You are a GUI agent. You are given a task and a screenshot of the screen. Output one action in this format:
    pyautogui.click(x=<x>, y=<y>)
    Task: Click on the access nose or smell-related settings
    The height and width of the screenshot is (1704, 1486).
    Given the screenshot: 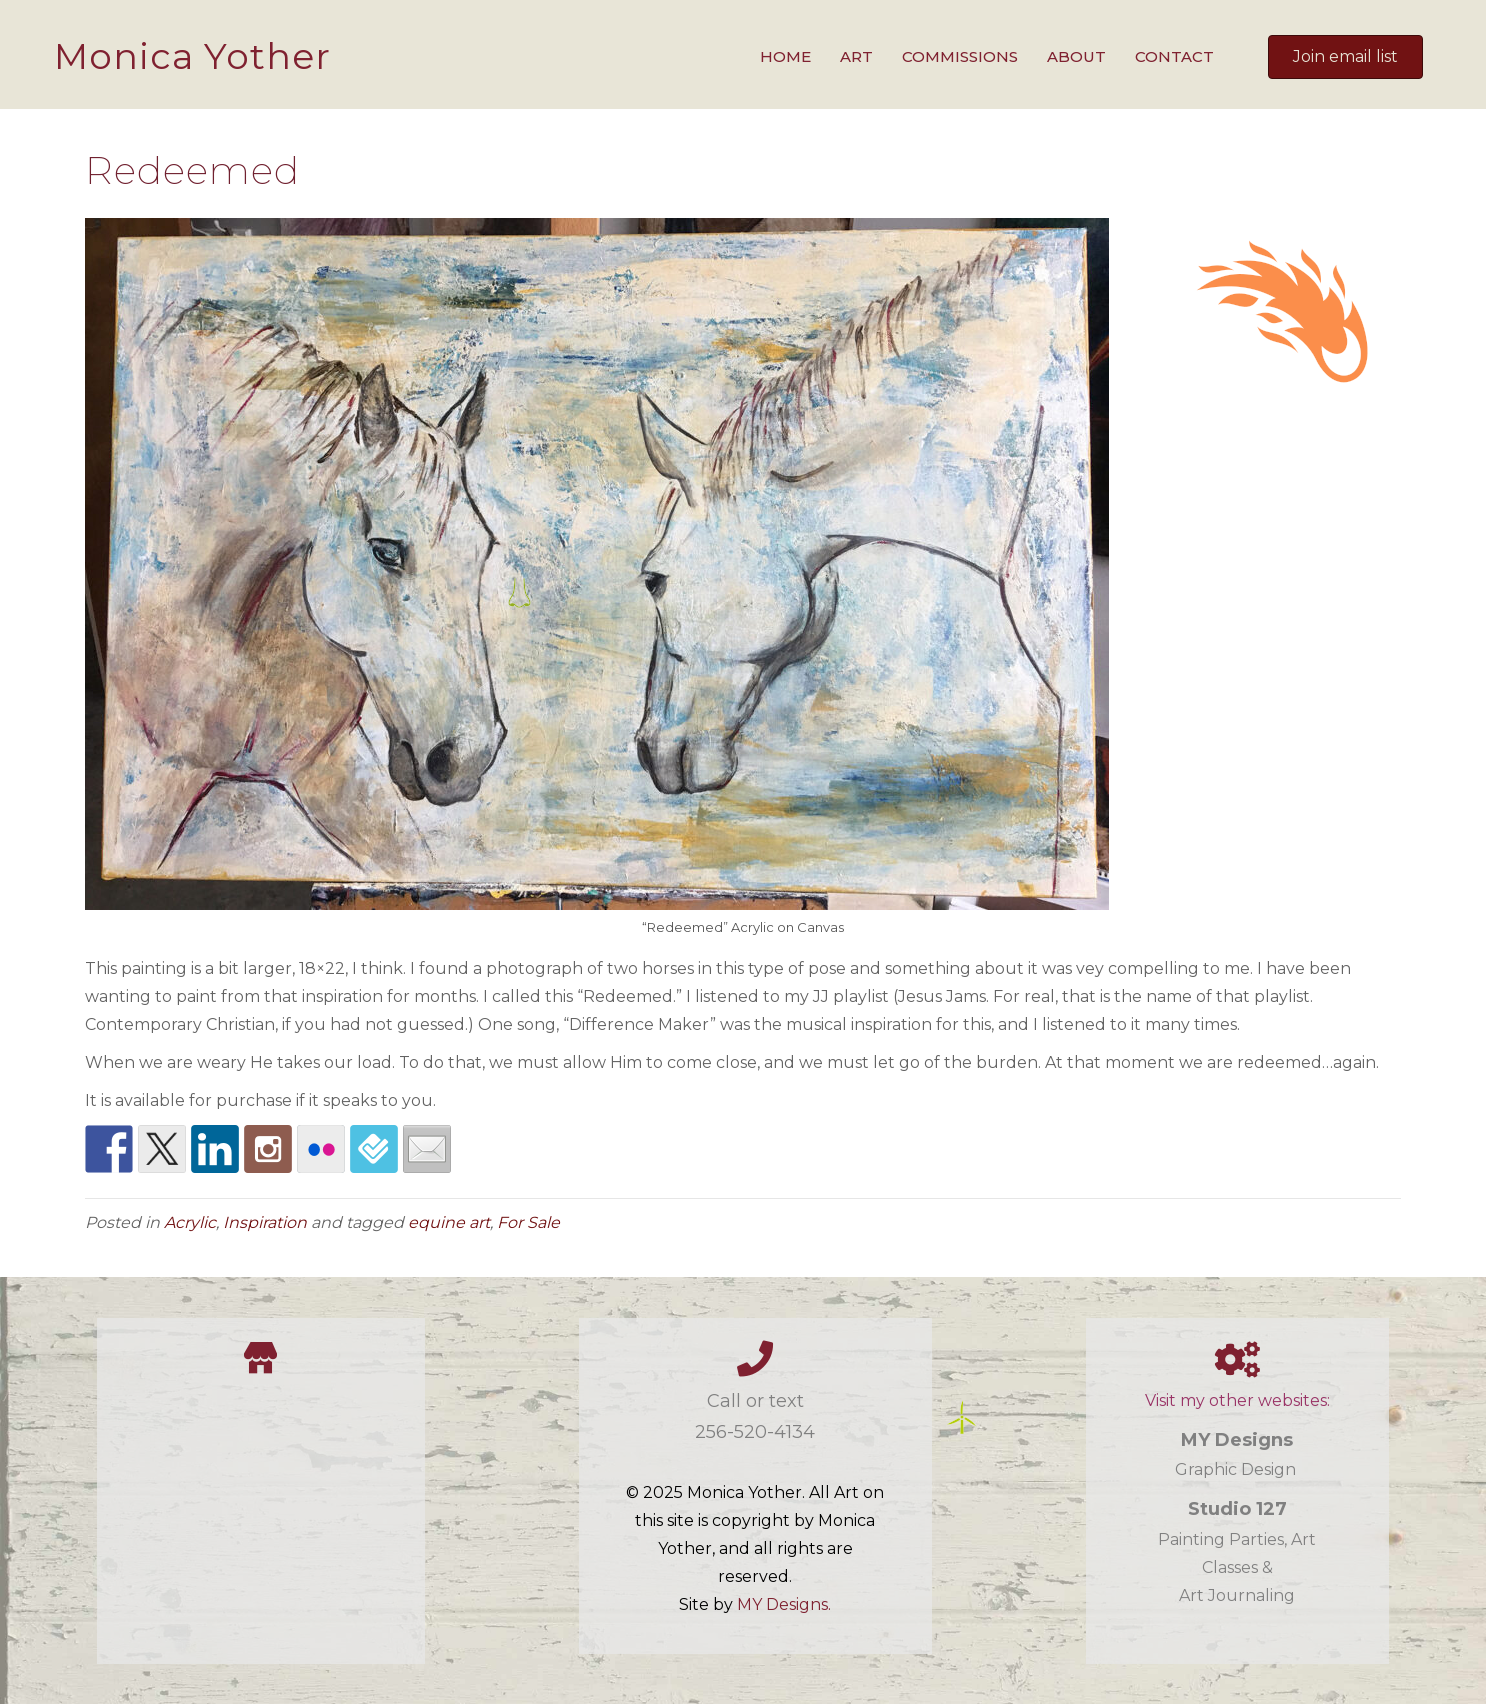 What is the action you would take?
    pyautogui.click(x=519, y=592)
    